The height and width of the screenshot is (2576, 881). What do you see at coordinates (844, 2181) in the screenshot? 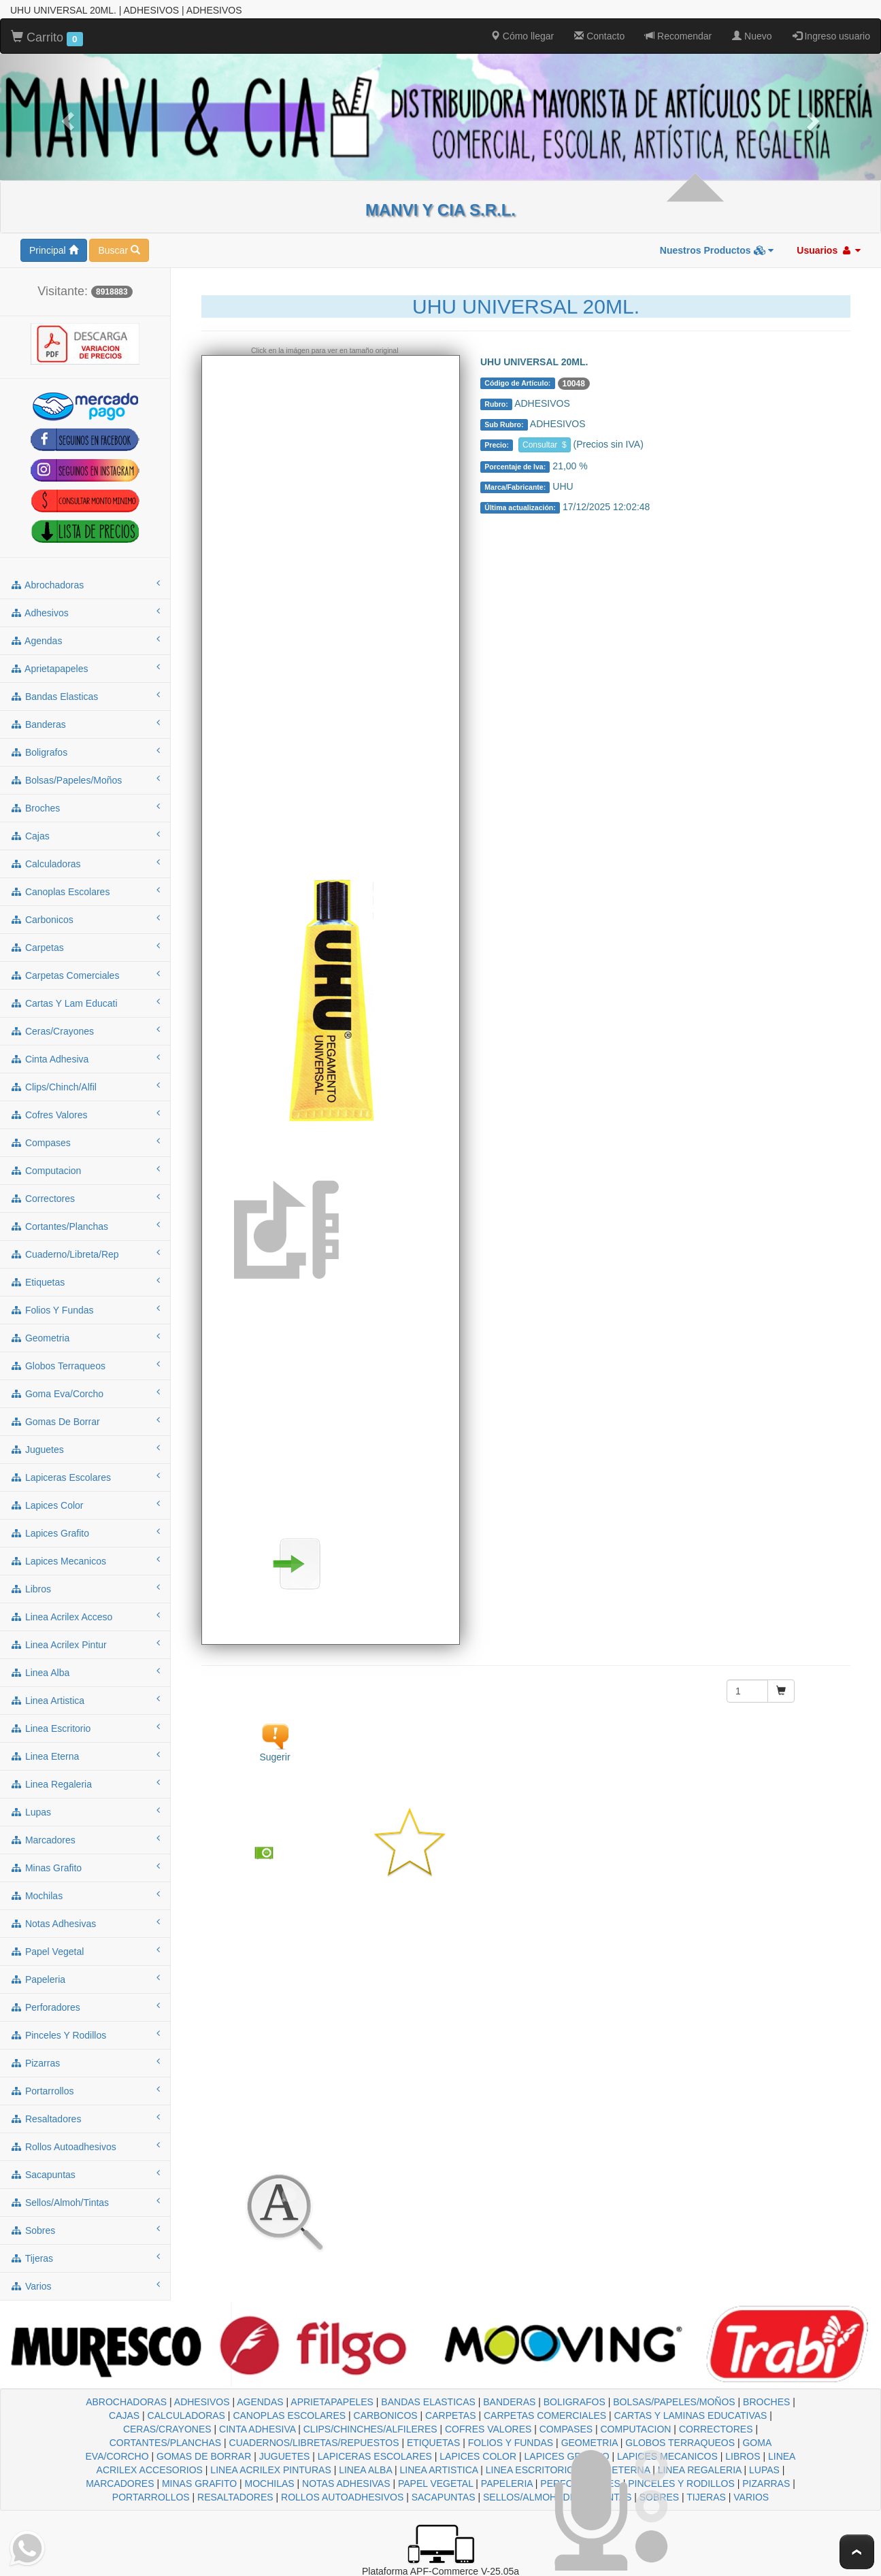
I see `access your movie library` at bounding box center [844, 2181].